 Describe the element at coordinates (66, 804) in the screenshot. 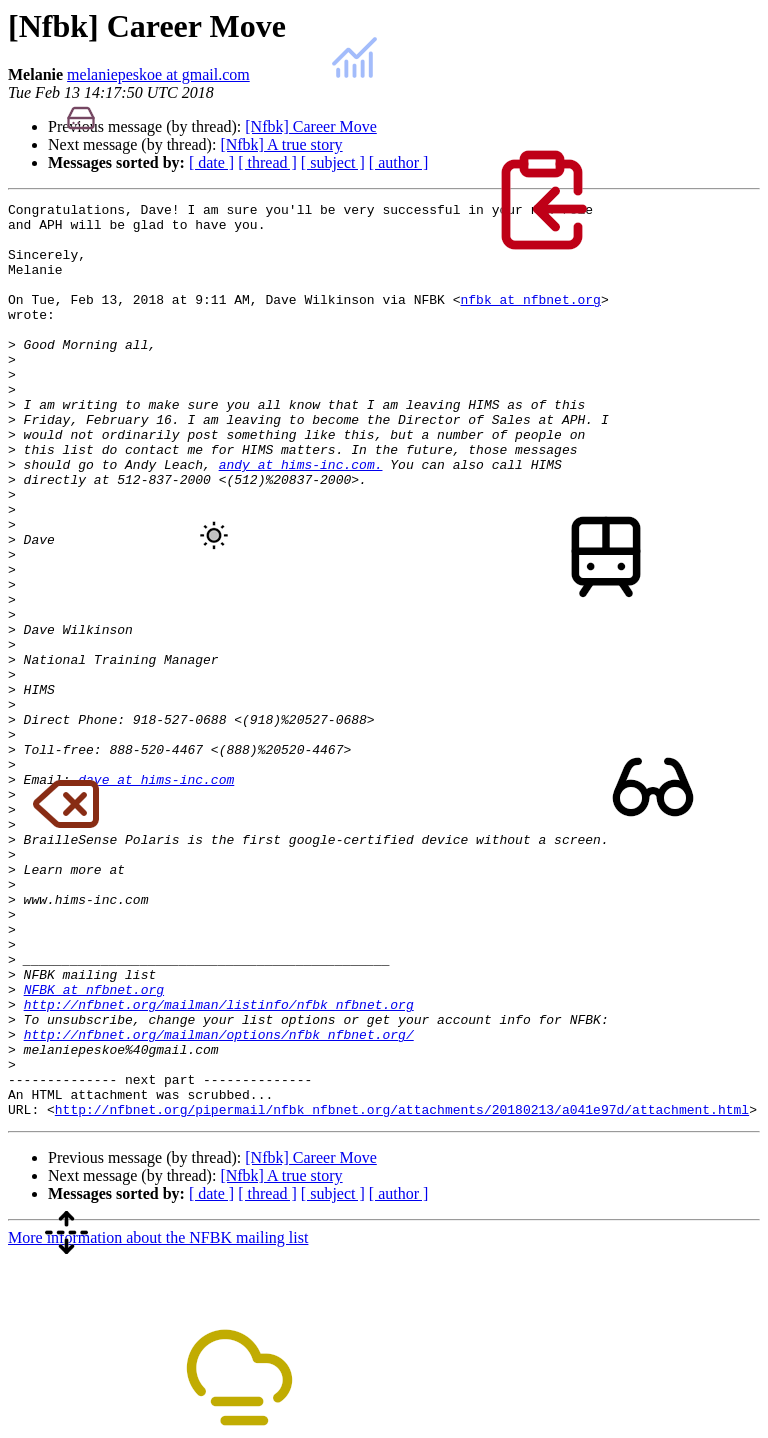

I see `delete selected item` at that location.